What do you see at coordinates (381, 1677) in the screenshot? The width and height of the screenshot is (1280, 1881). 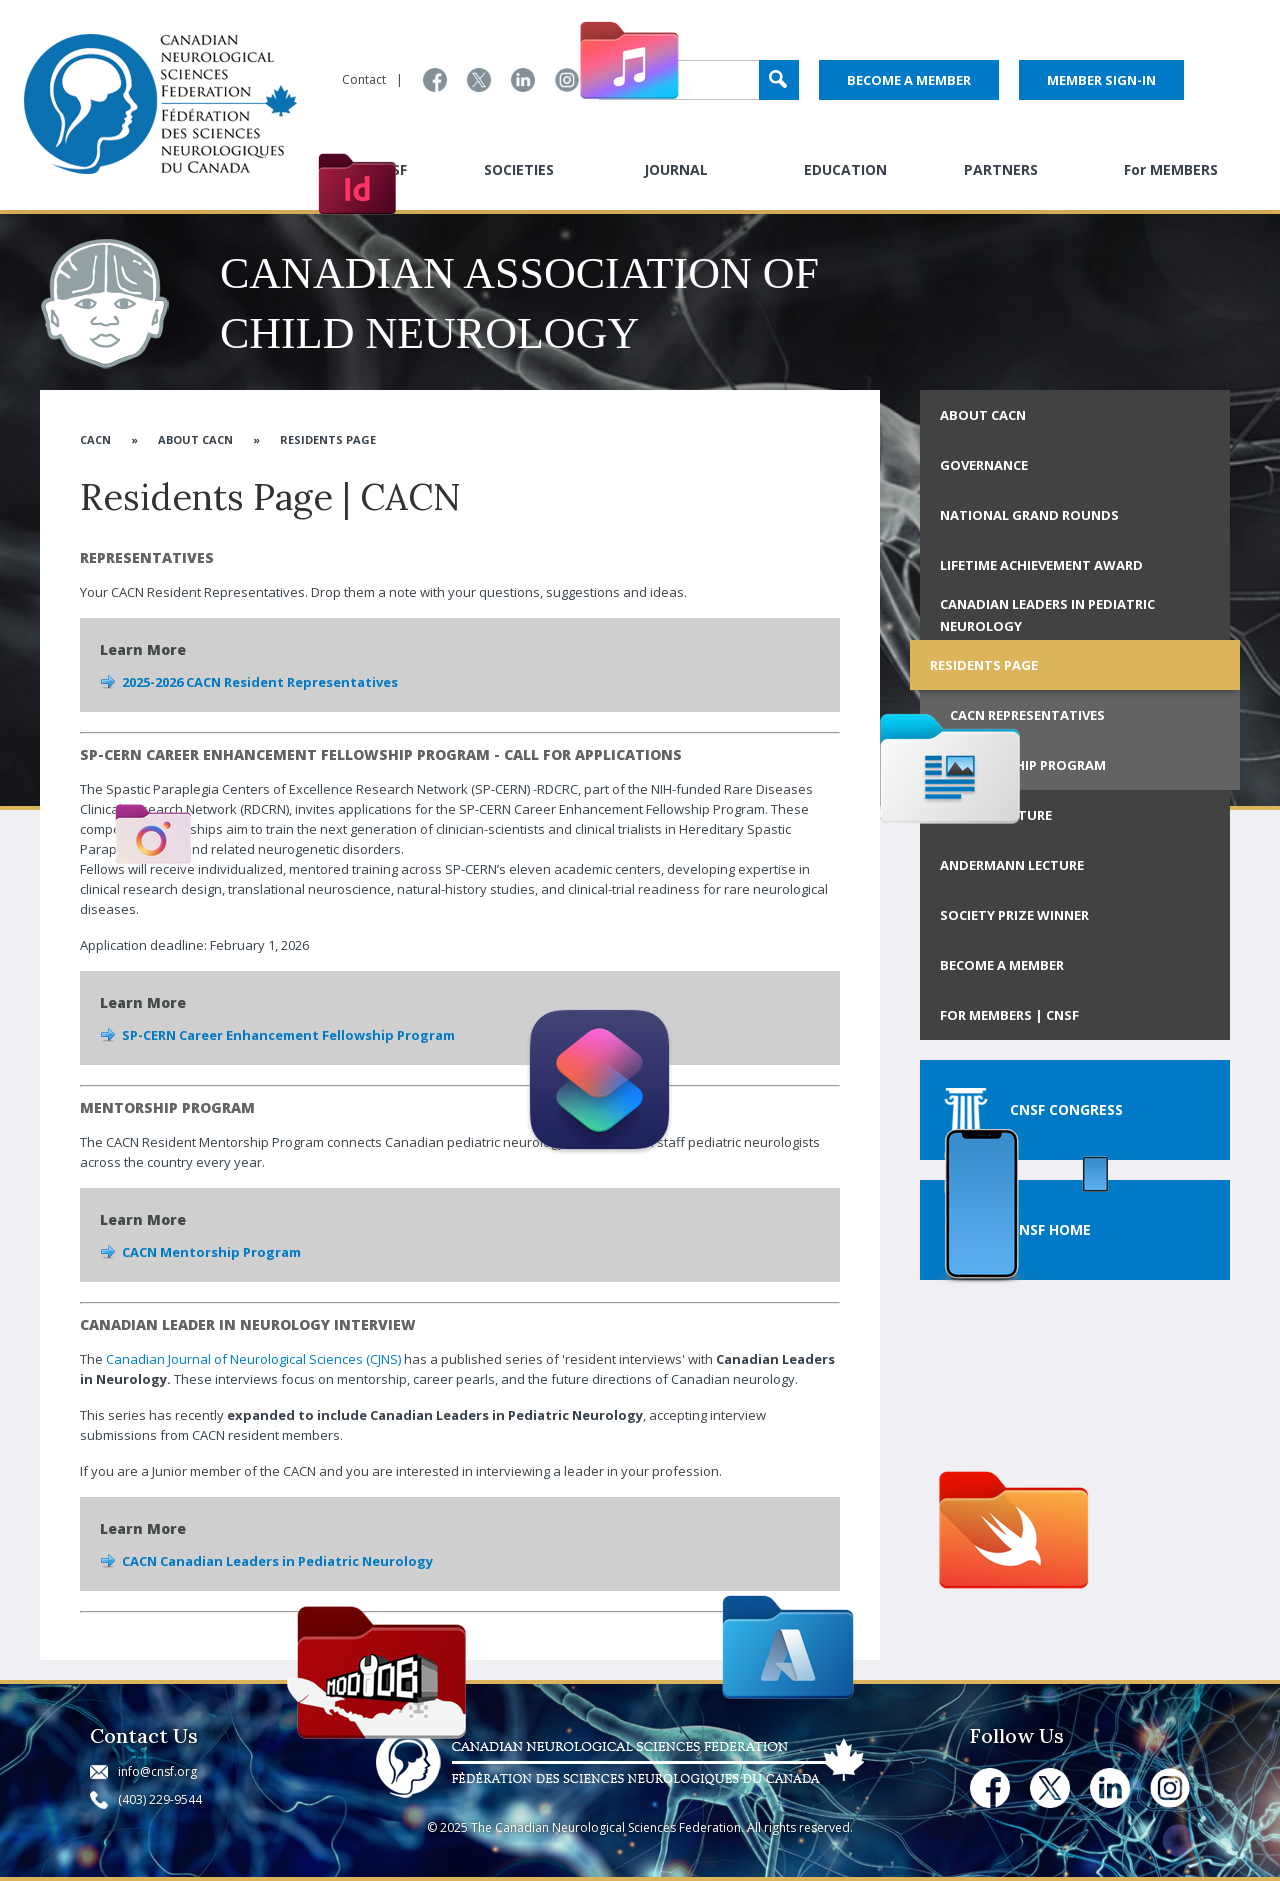 I see `open moddb game mods folder` at bounding box center [381, 1677].